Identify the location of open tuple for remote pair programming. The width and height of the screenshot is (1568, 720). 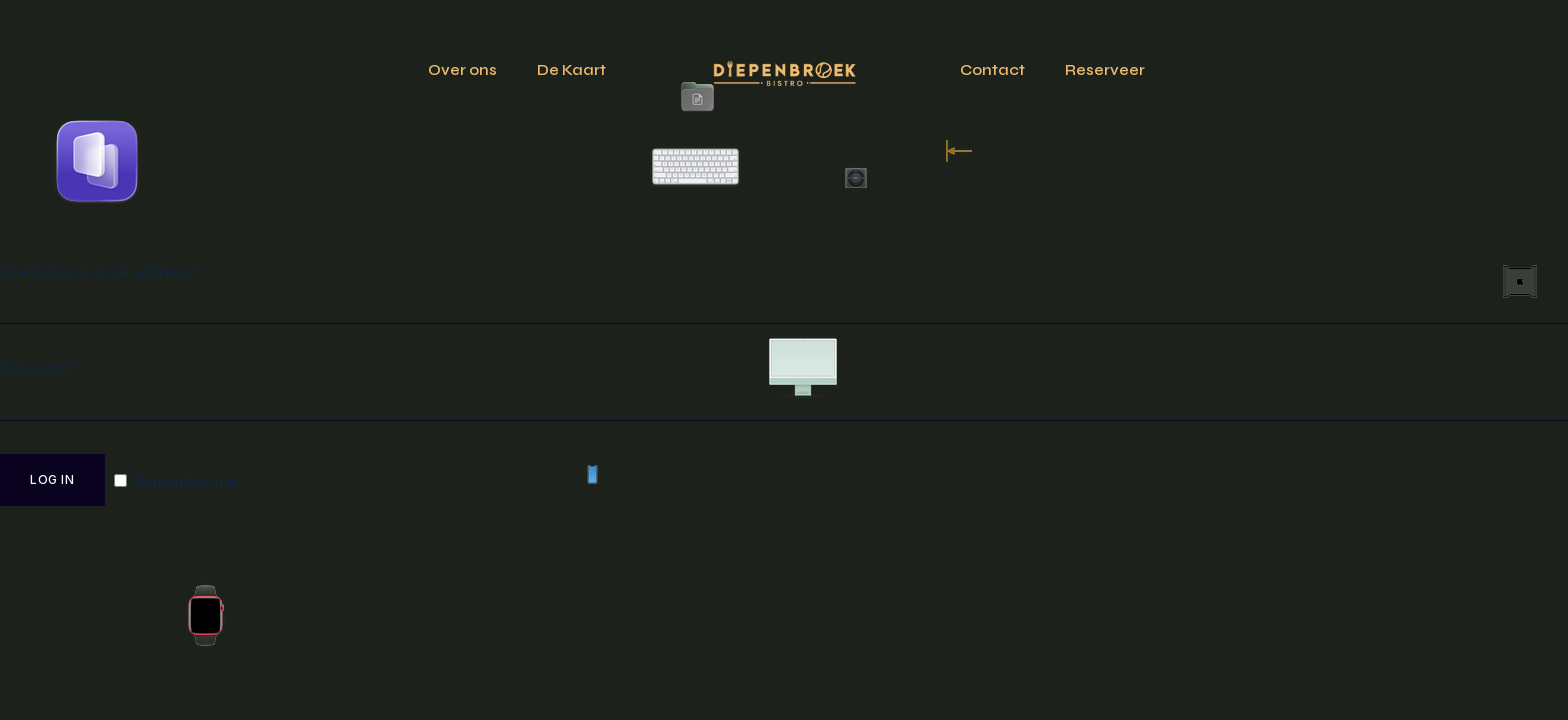
(97, 161).